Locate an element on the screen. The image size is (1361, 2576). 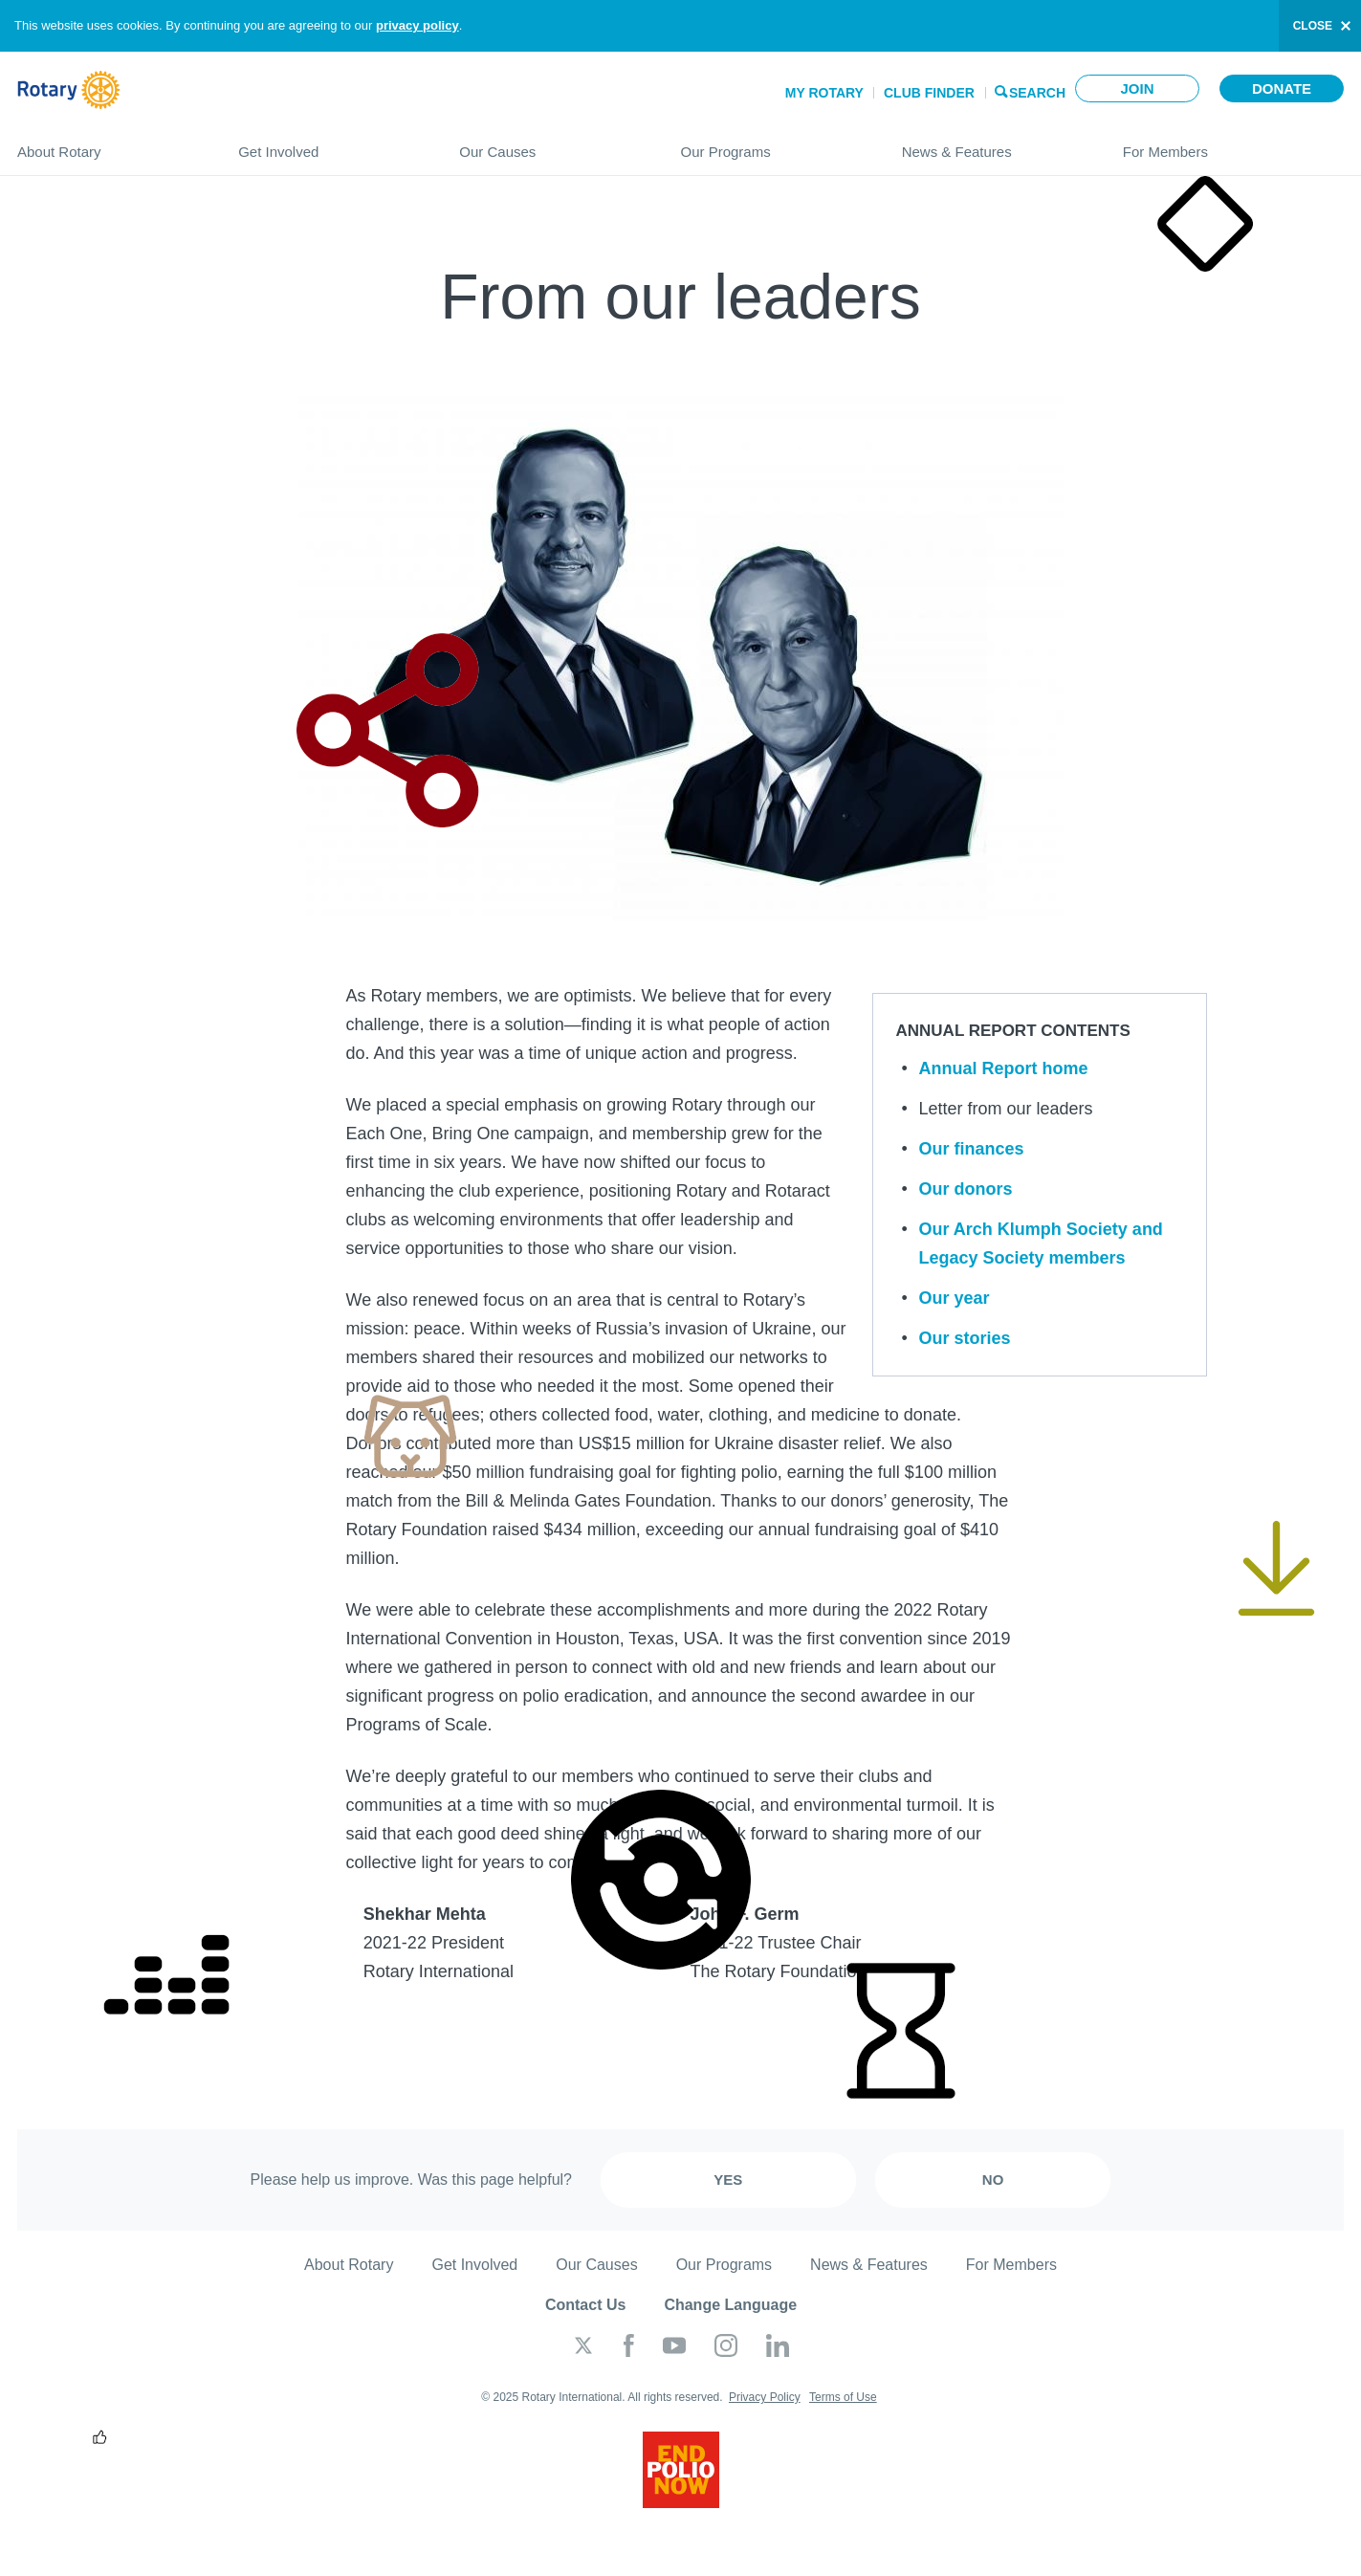
indicates a process is in progress or loading is located at coordinates (901, 2031).